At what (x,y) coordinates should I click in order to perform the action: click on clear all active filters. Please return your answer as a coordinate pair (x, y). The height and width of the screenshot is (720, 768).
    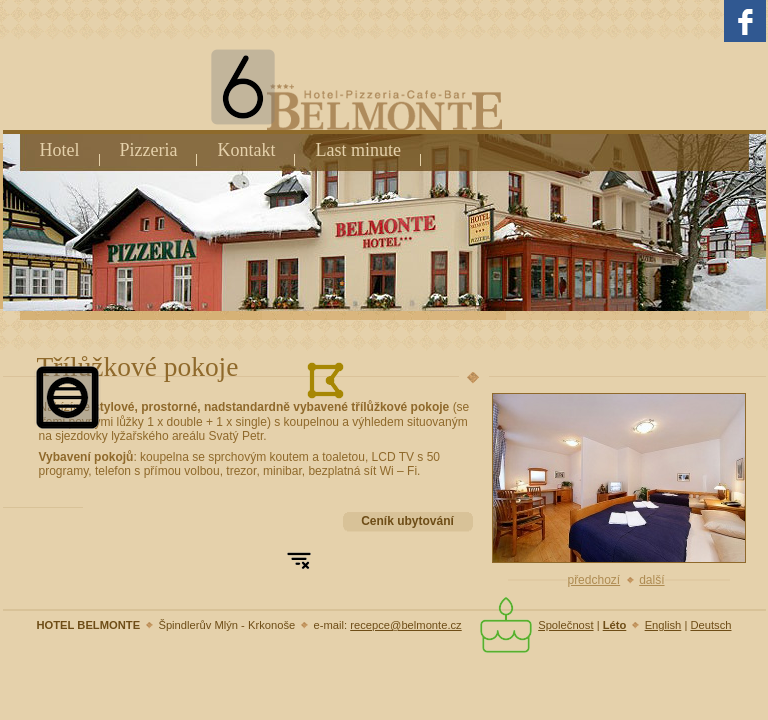
    Looking at the image, I should click on (299, 558).